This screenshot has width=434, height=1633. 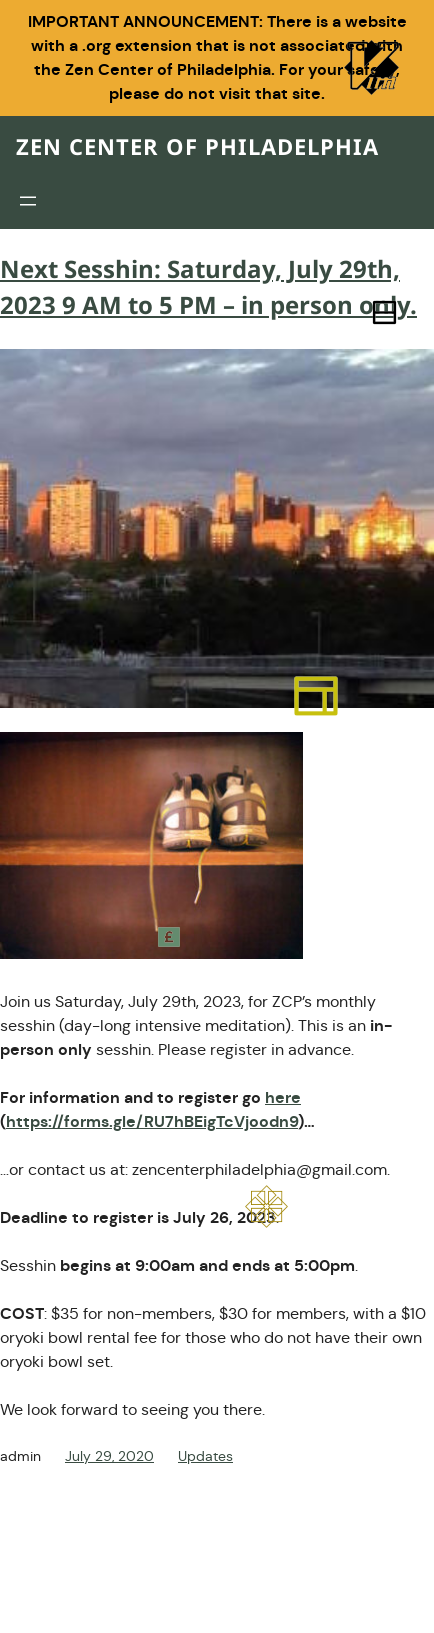 What do you see at coordinates (384, 312) in the screenshot?
I see `switch to horizontal row layout` at bounding box center [384, 312].